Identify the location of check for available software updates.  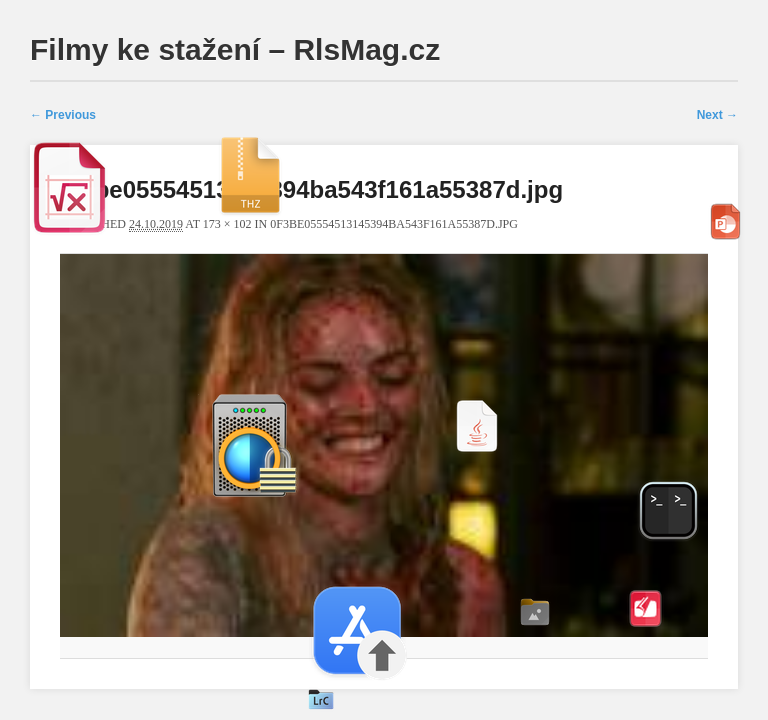
(358, 632).